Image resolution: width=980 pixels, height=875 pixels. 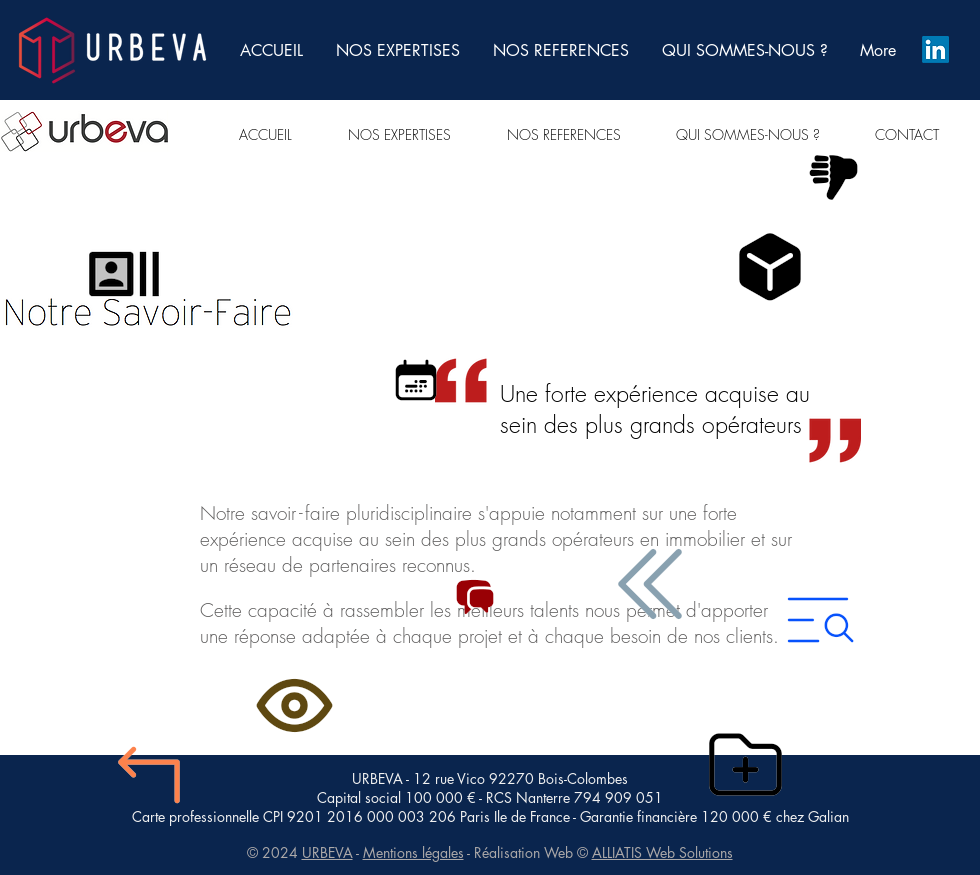 What do you see at coordinates (475, 597) in the screenshot?
I see `open messaging or chat` at bounding box center [475, 597].